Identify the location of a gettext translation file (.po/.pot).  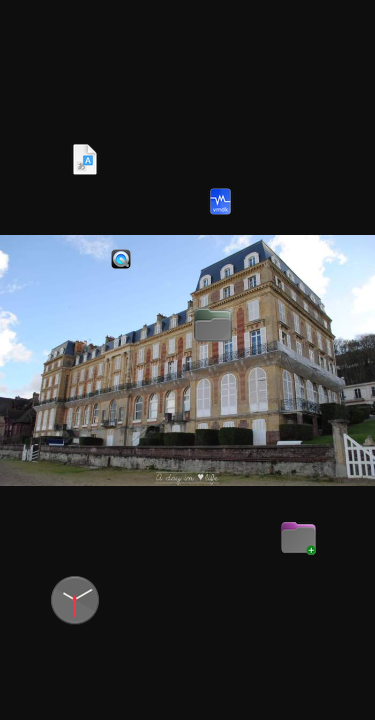
(85, 160).